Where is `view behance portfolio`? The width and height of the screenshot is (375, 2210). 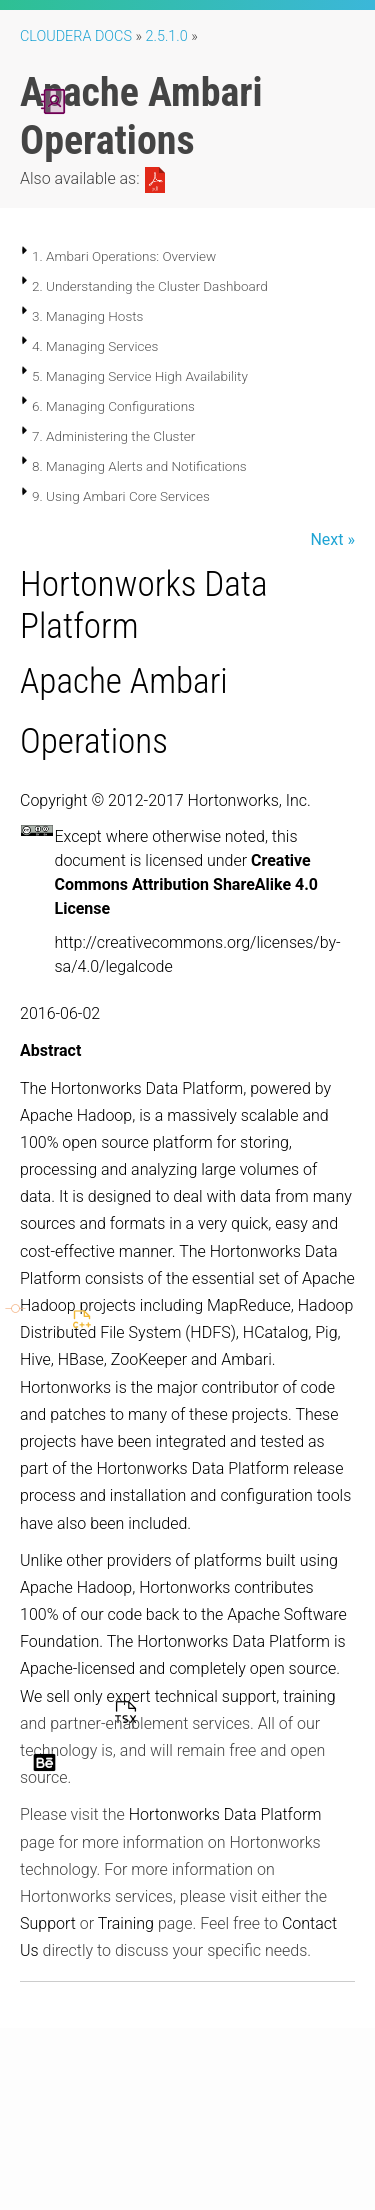 view behance portfolio is located at coordinates (44, 1762).